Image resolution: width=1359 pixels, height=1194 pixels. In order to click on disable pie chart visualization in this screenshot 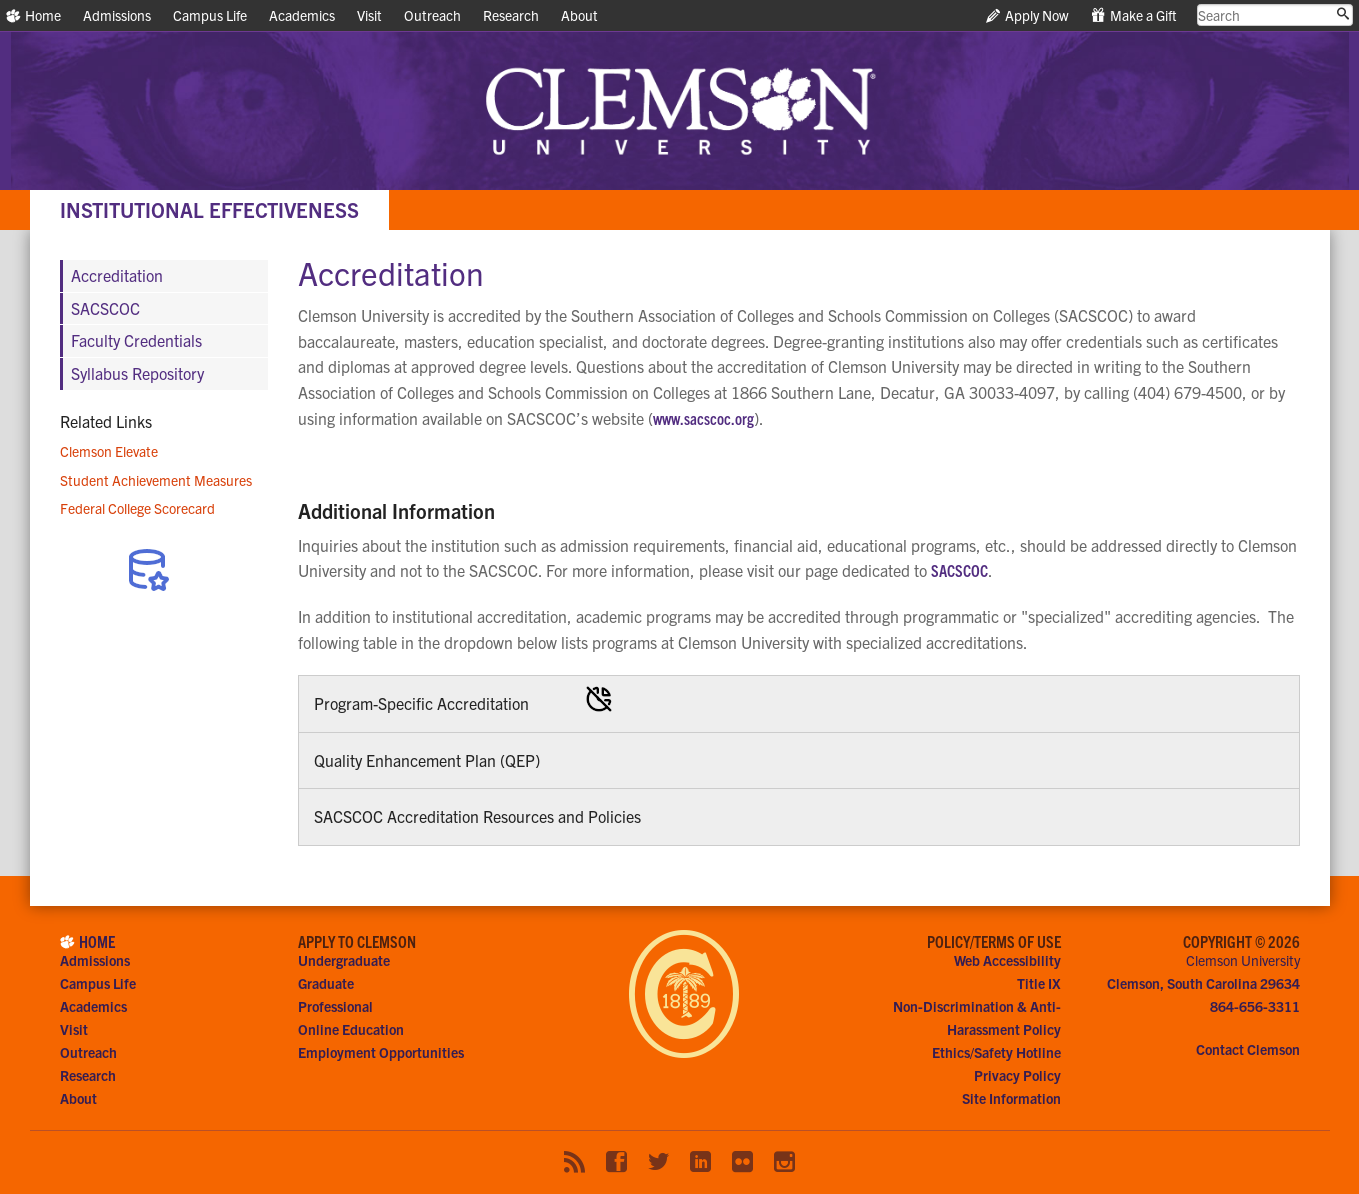, I will do `click(599, 699)`.